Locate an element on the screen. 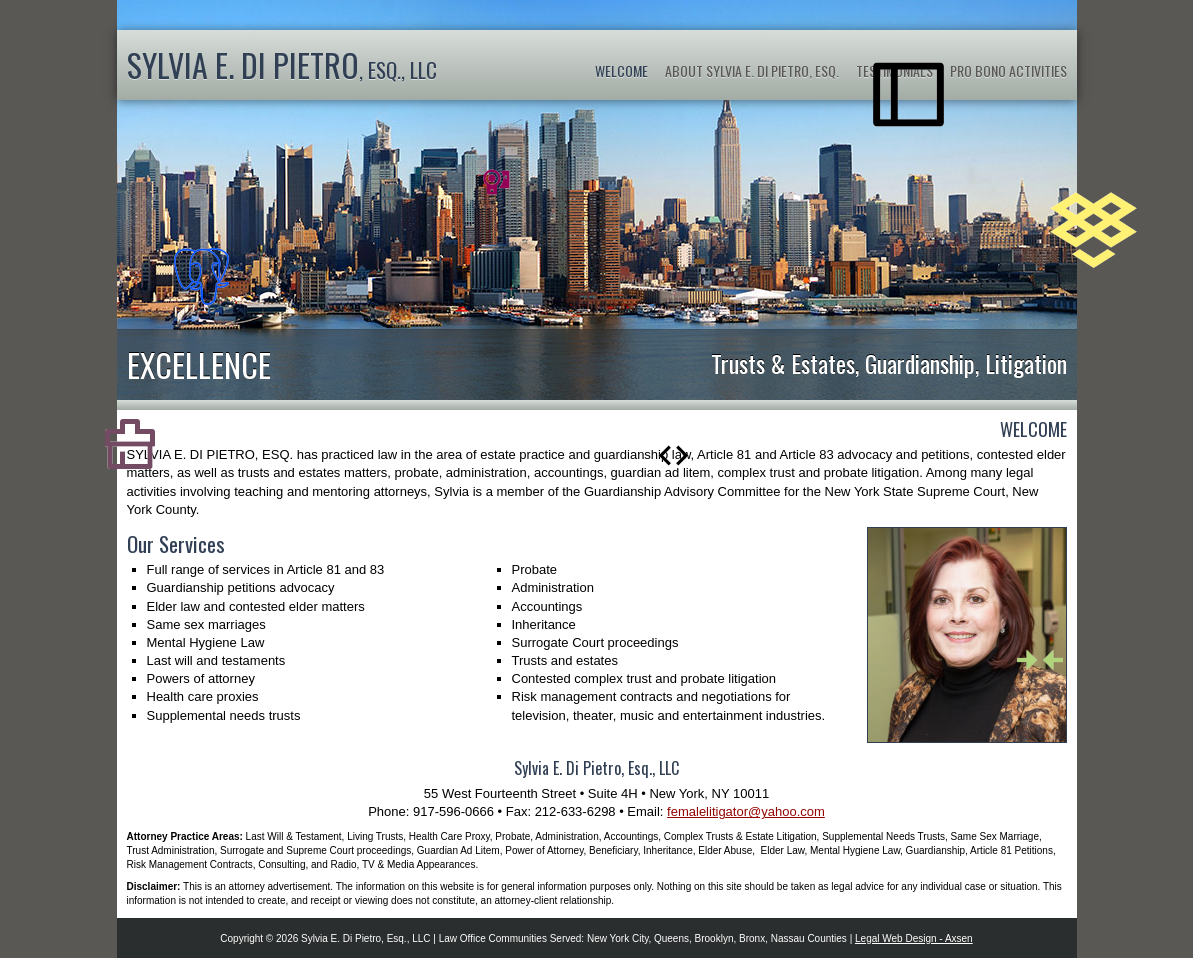  collapse or minimize a panel horizontally is located at coordinates (1040, 660).